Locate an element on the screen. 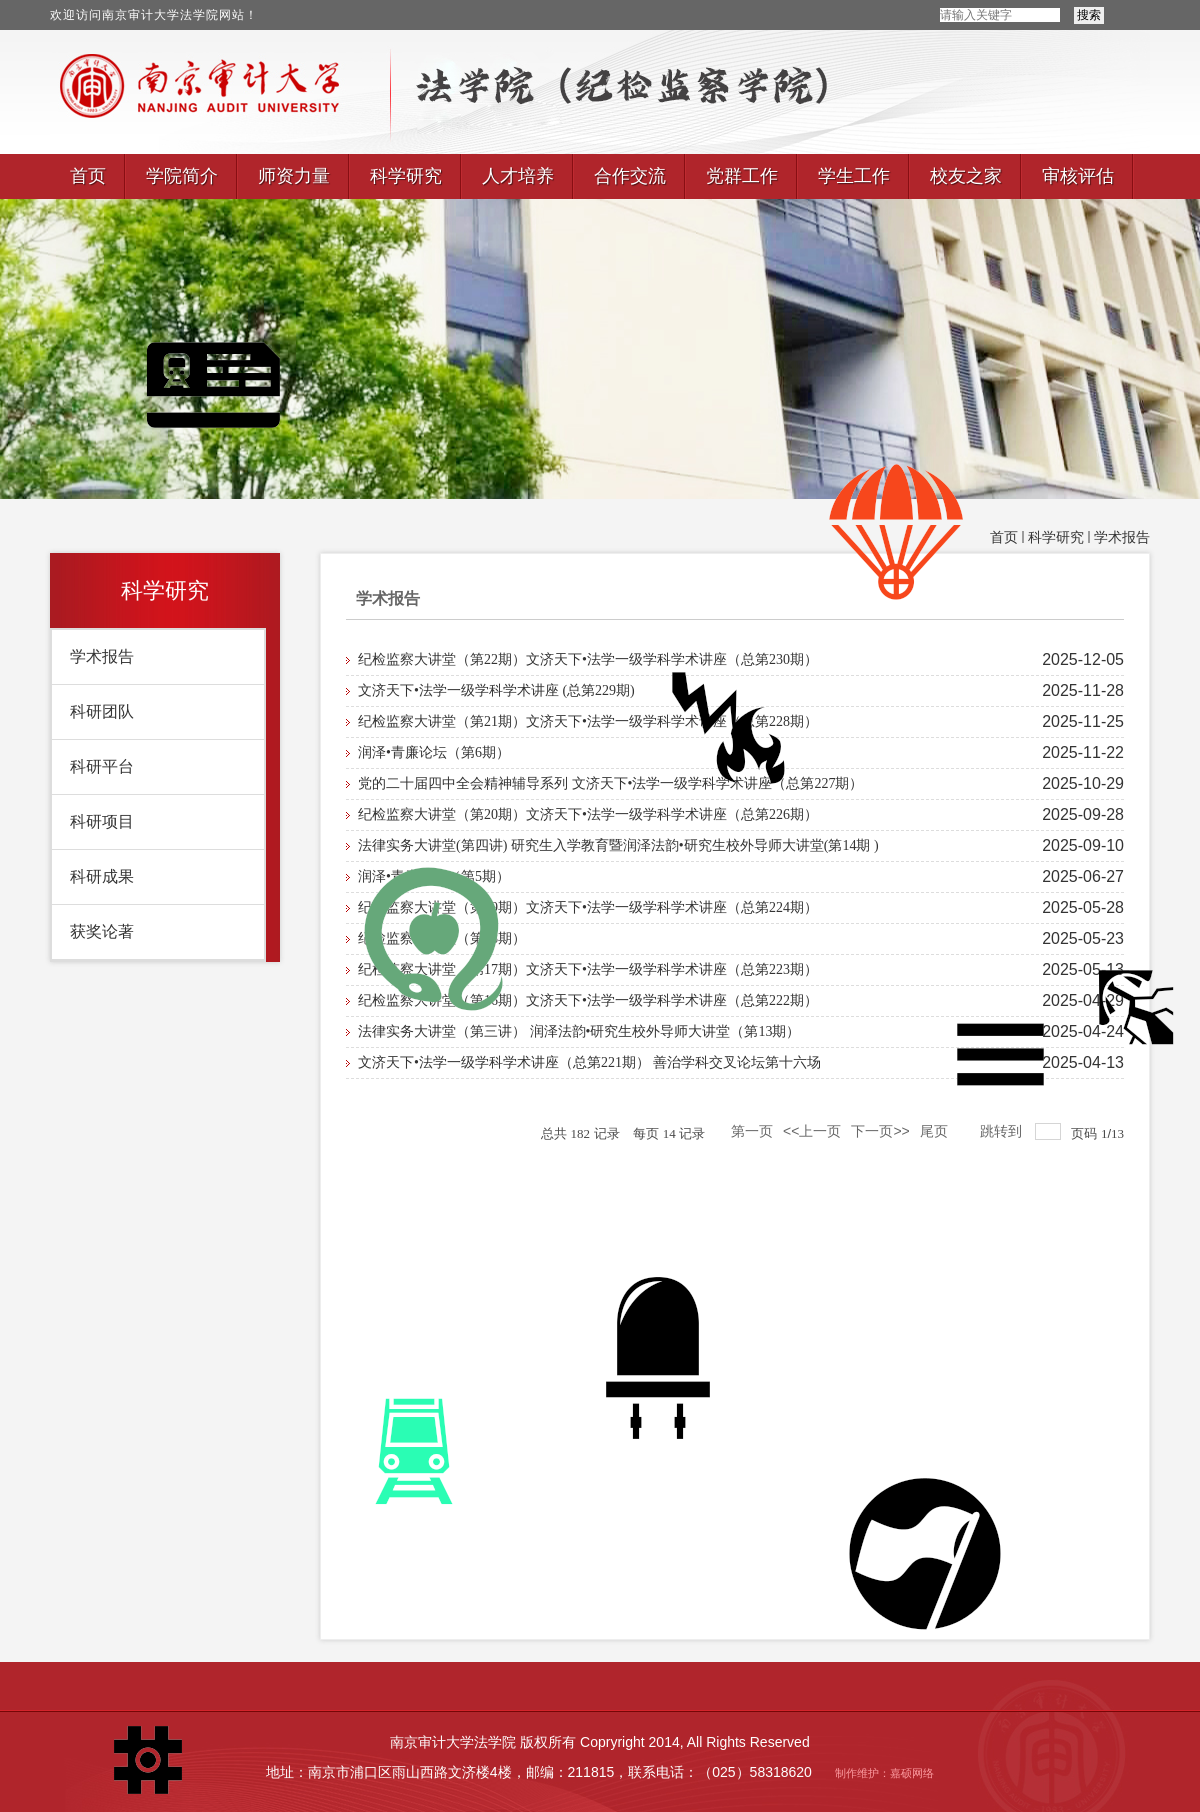  indicates a temptation or forbidden choice in gameplay is located at coordinates (434, 938).